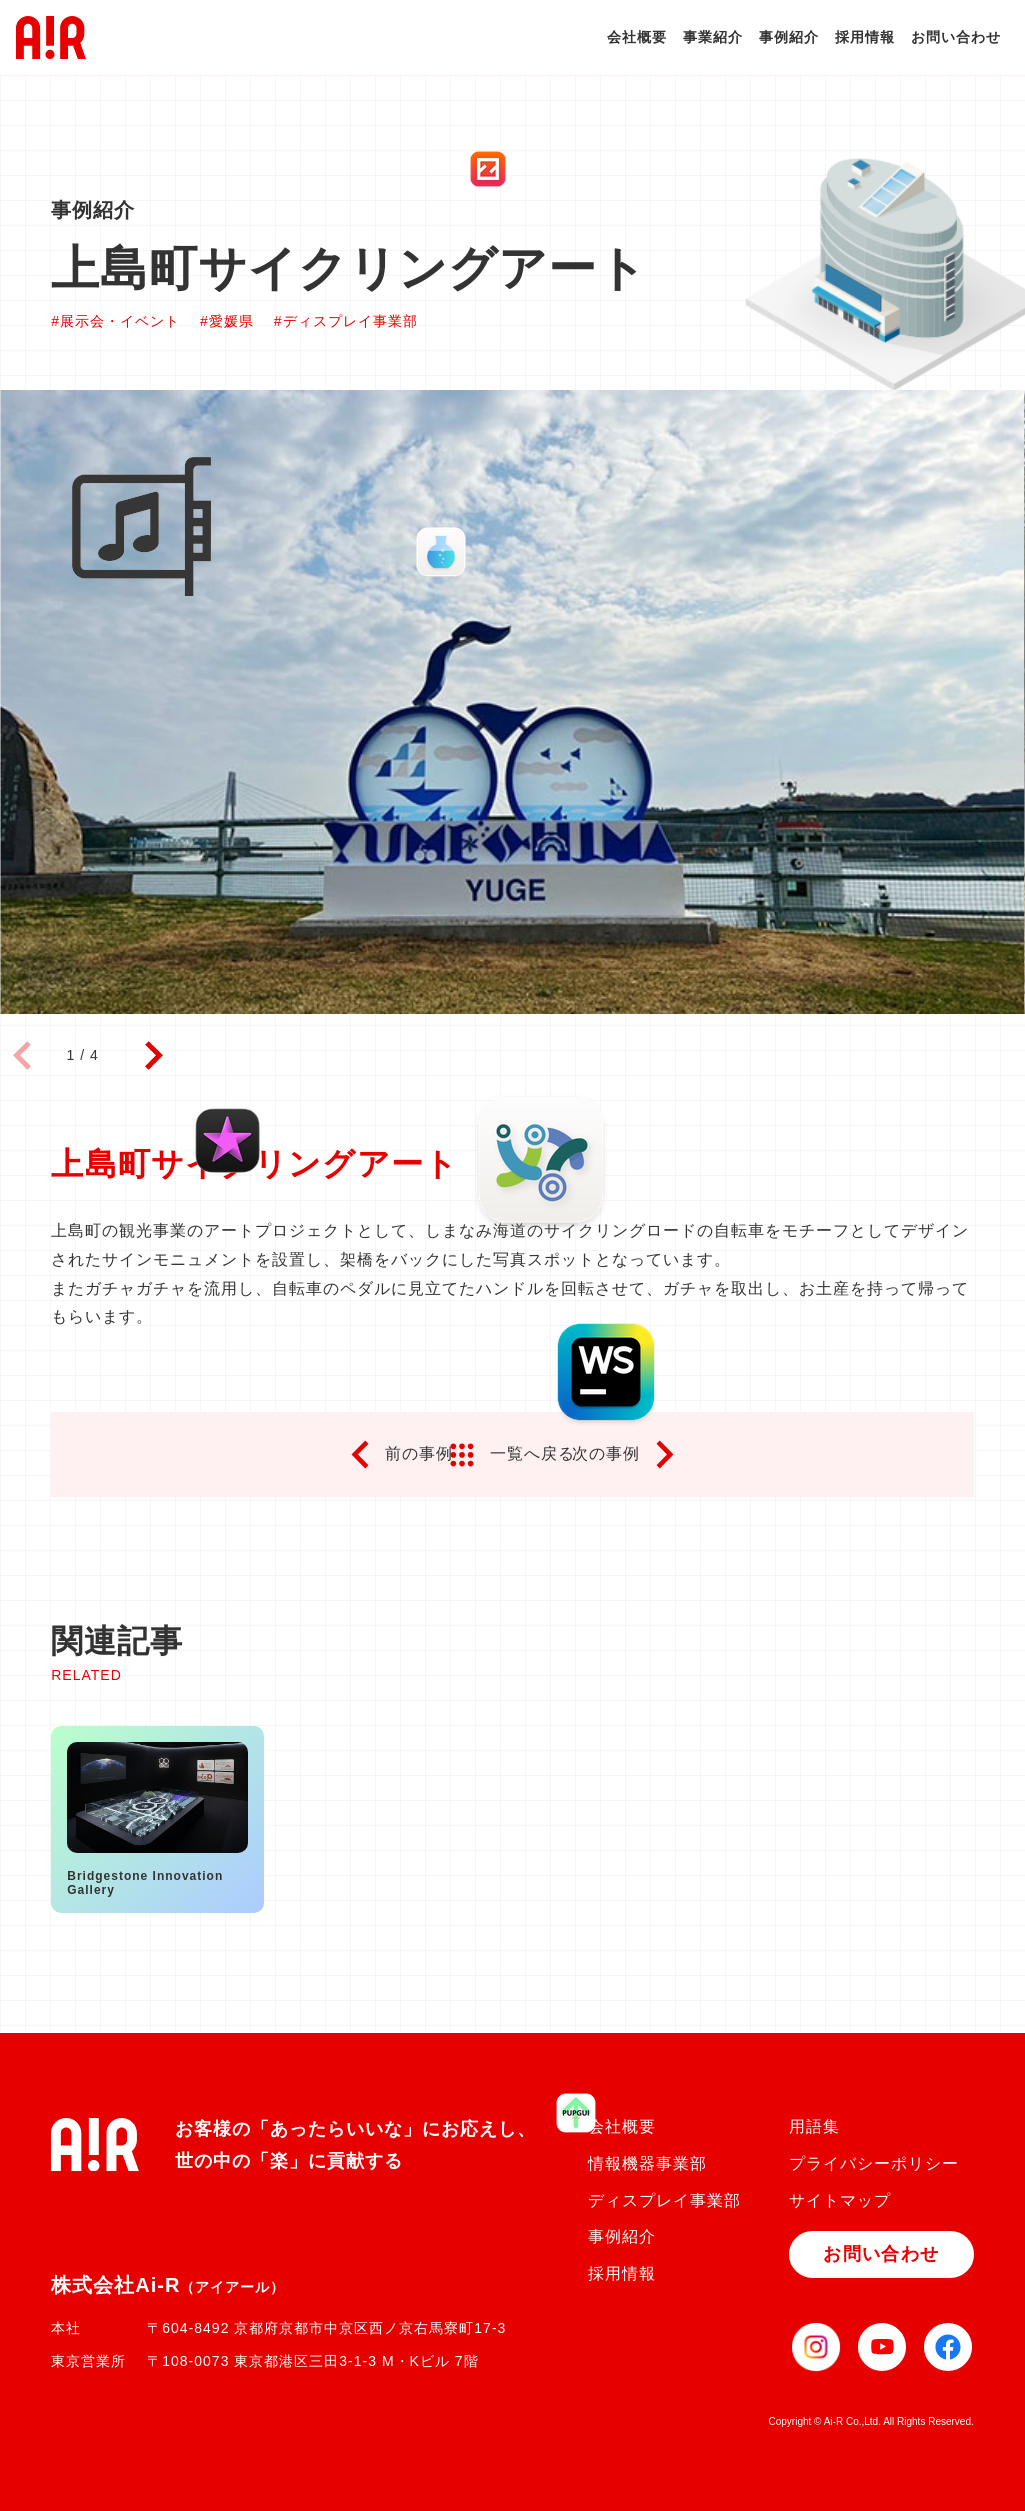  What do you see at coordinates (576, 2113) in the screenshot?
I see `launch ProtonUp-Qt to manage Proton and Wine compatibility tools` at bounding box center [576, 2113].